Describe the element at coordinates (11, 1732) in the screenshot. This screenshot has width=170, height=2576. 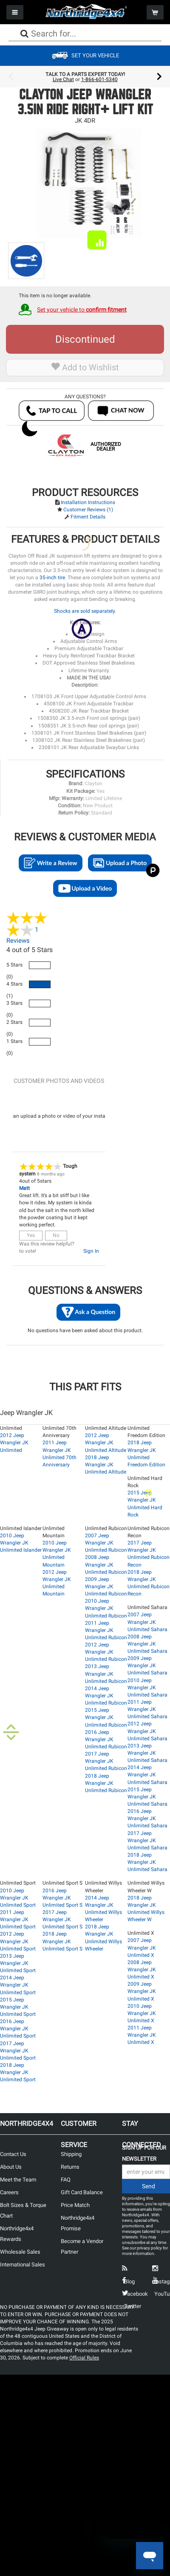
I see `insert a horizontal divider between content sections` at that location.